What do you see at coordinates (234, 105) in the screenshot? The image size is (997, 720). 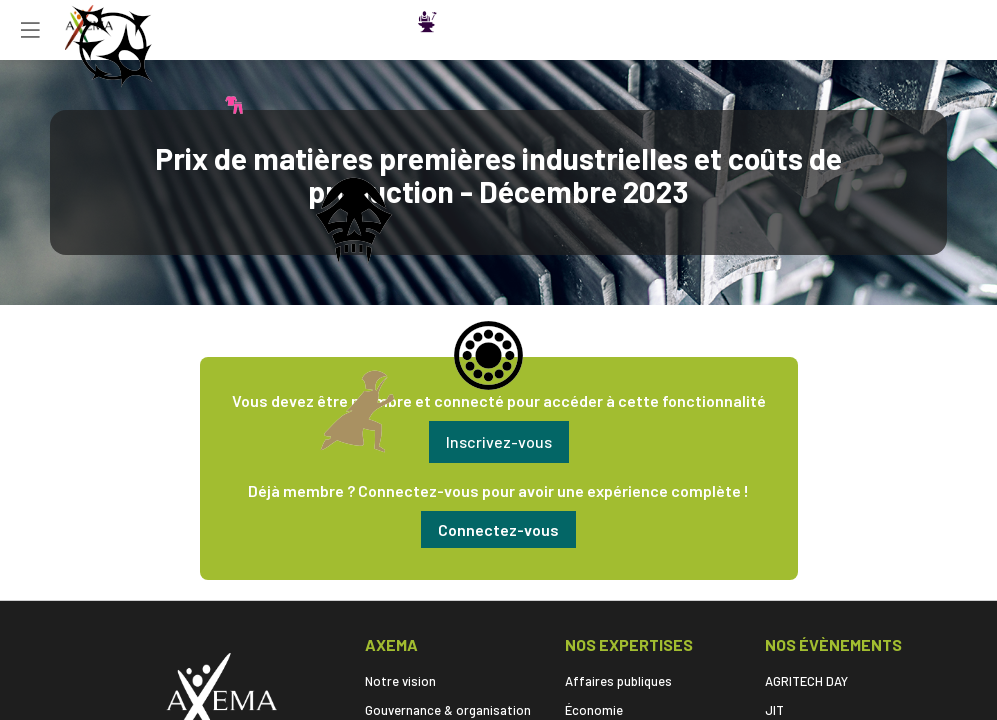 I see `browse clothing items or wardrobe` at bounding box center [234, 105].